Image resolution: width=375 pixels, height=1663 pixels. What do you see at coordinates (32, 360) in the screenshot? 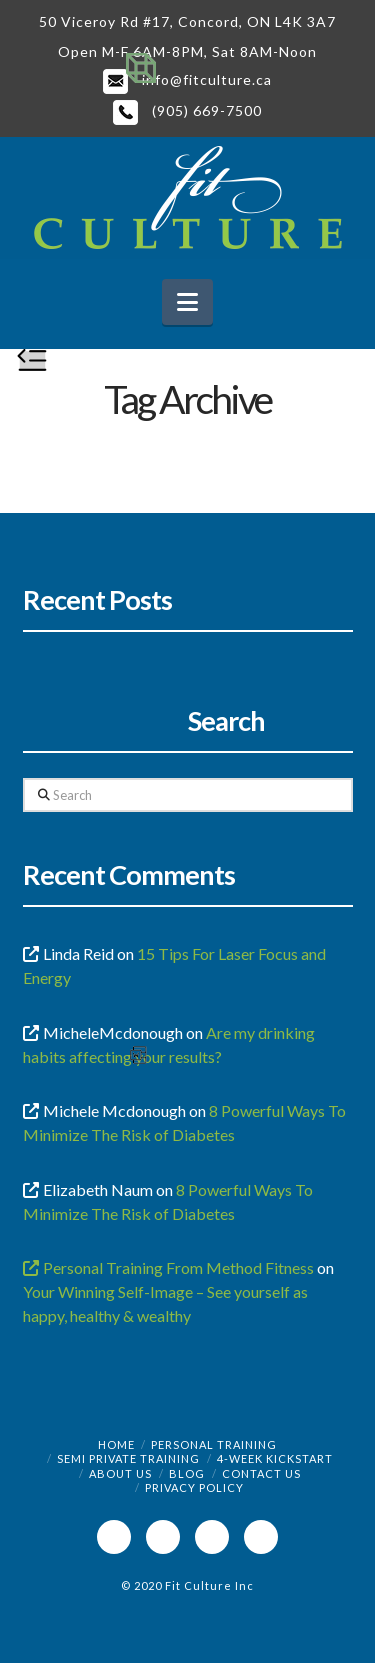
I see `decrease text indentation` at bounding box center [32, 360].